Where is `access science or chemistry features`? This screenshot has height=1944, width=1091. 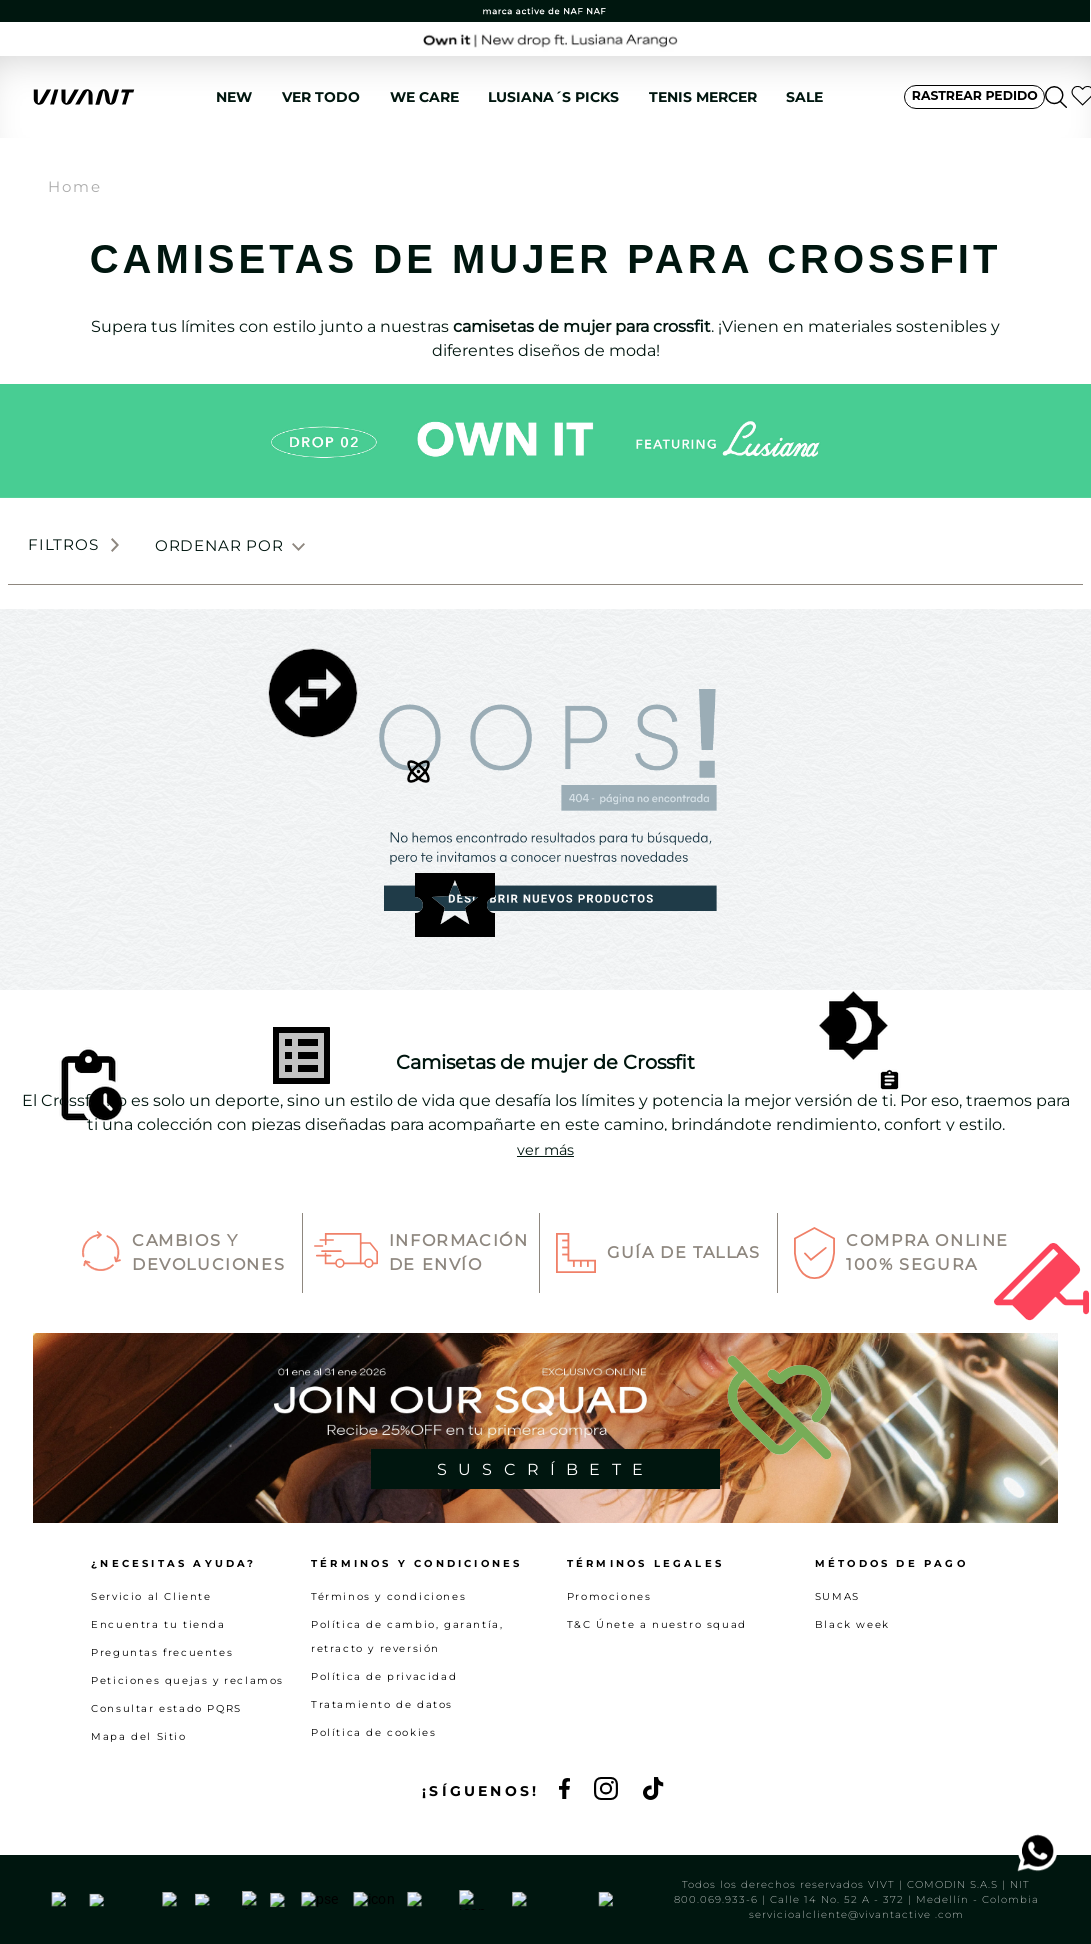
access science or chemistry features is located at coordinates (418, 771).